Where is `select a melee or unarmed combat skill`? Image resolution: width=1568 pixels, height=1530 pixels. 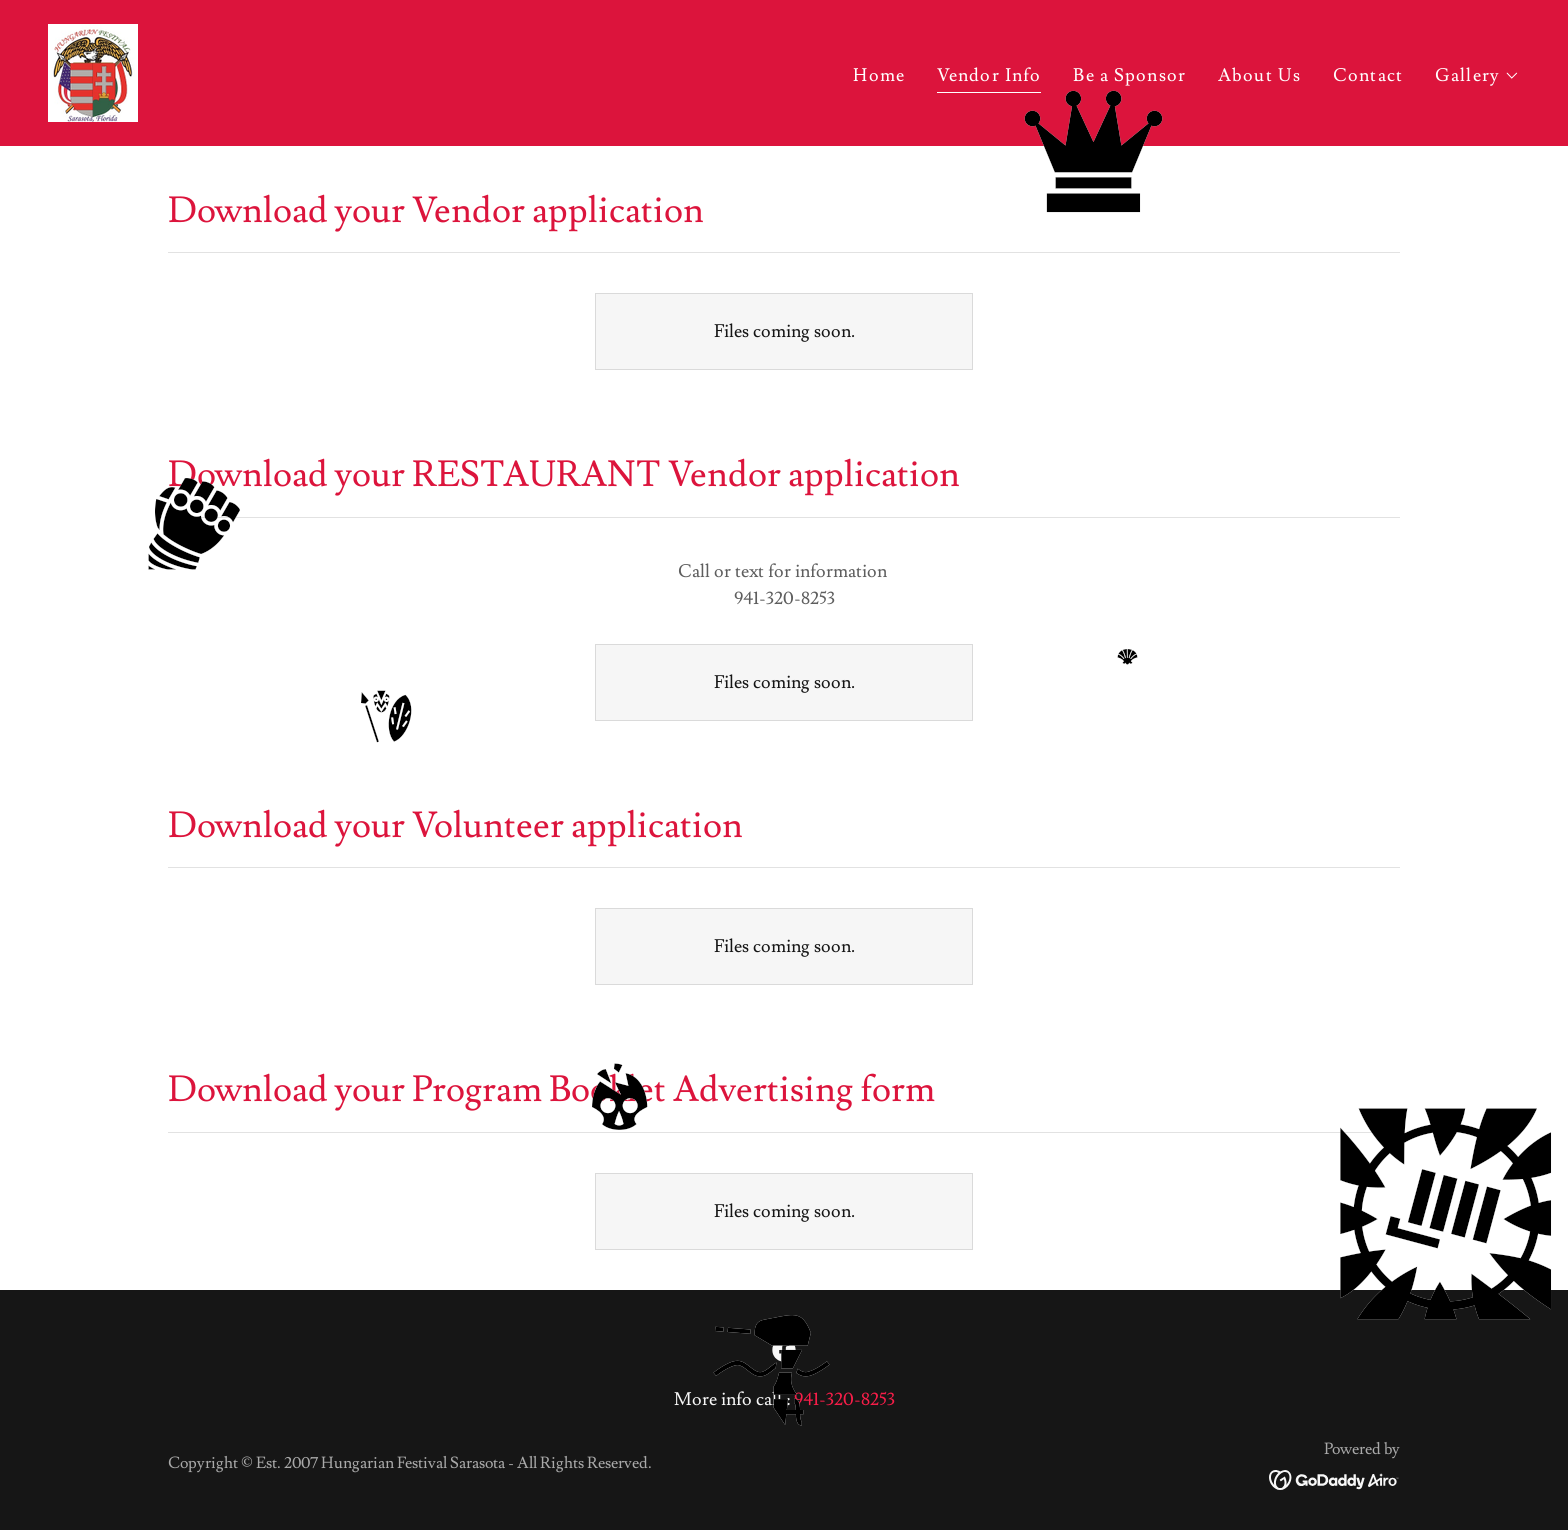
select a melee or unarmed combat skill is located at coordinates (194, 523).